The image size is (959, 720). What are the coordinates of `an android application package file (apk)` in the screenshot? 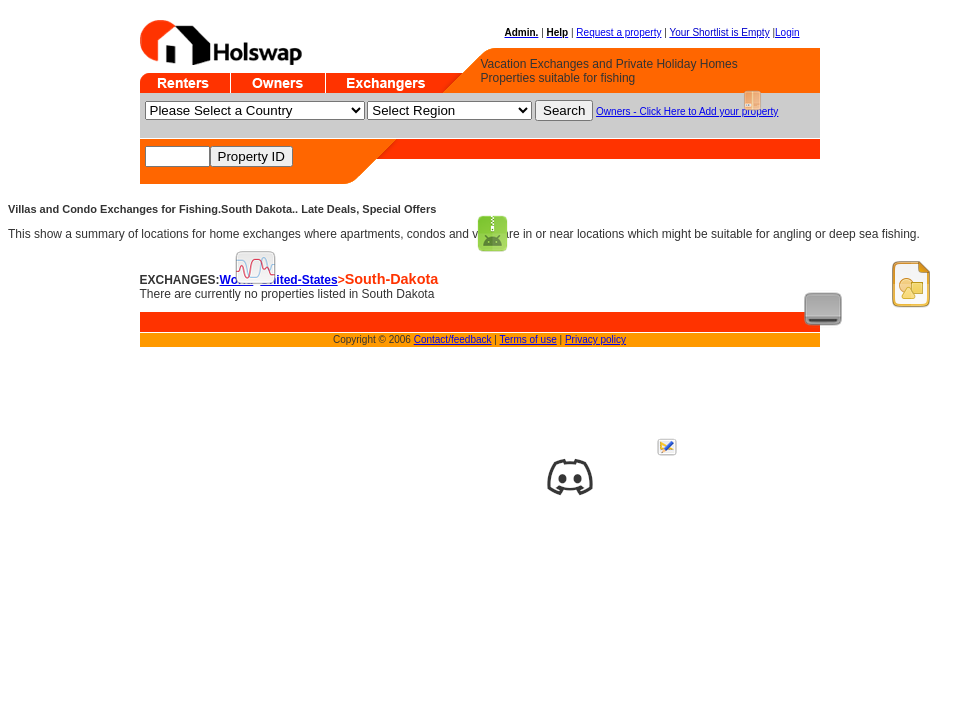 It's located at (492, 233).